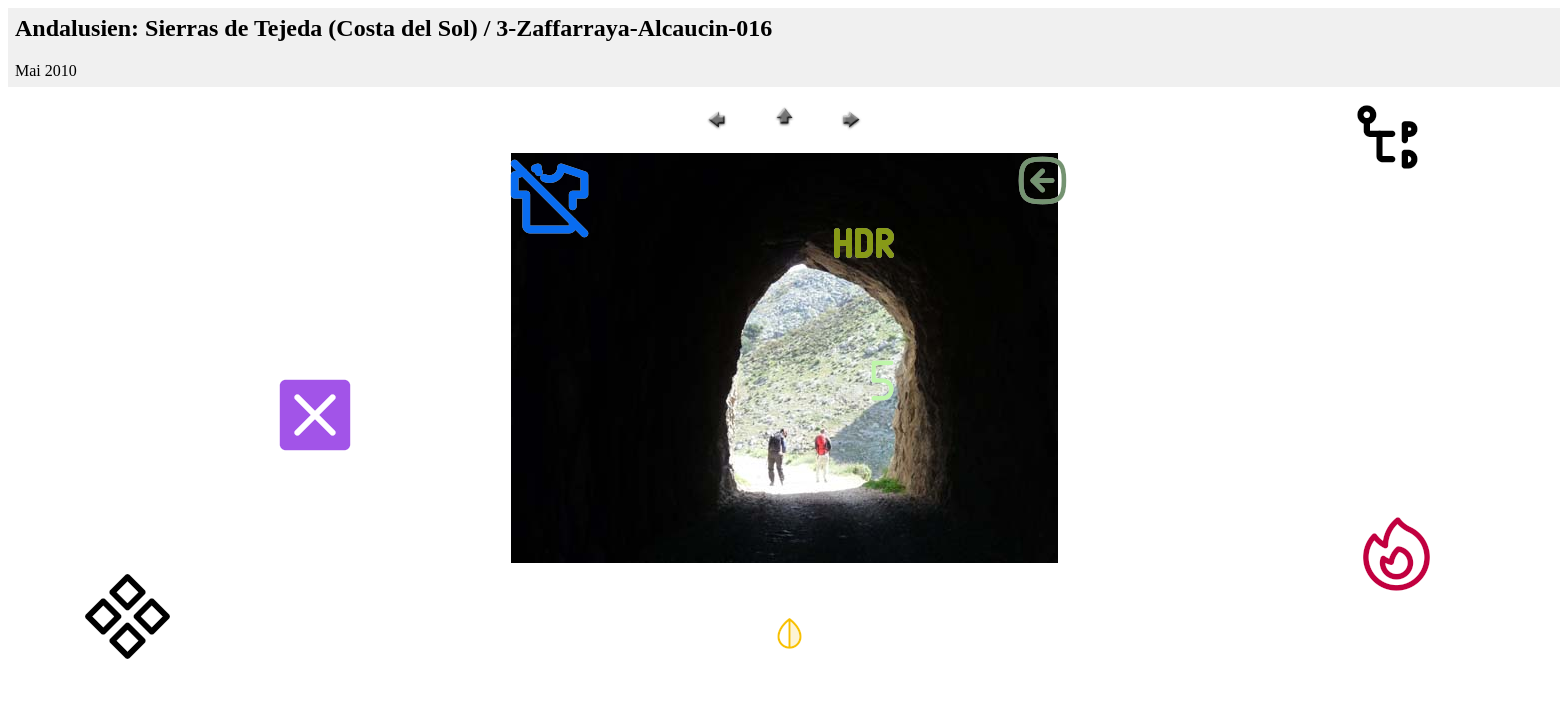 This screenshot has width=1568, height=720. I want to click on toggle HDR mode for photos or video, so click(864, 243).